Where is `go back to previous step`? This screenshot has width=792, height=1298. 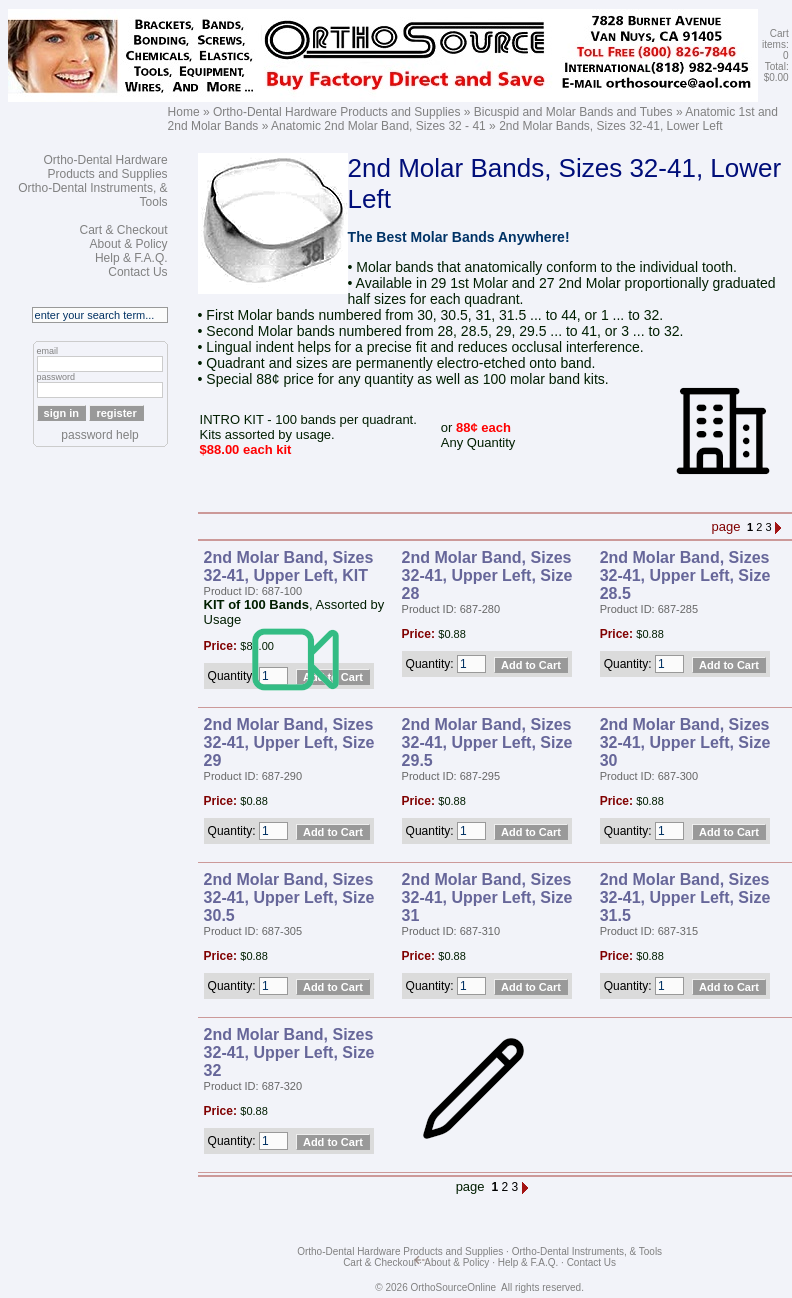
go back to previous step is located at coordinates (421, 1260).